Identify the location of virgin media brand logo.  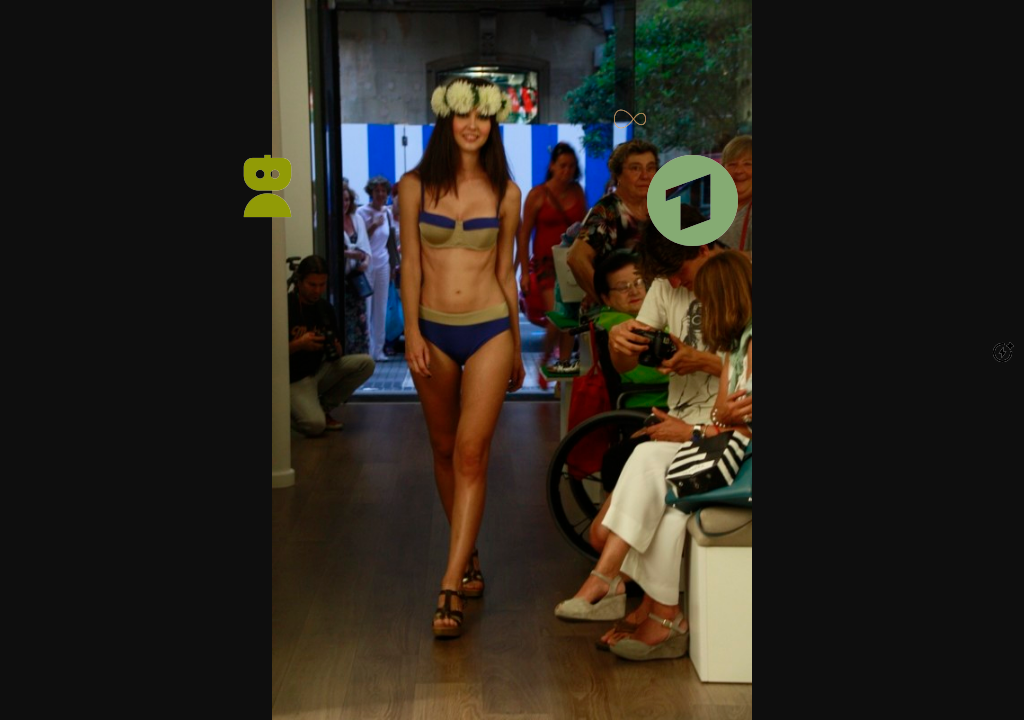
(630, 119).